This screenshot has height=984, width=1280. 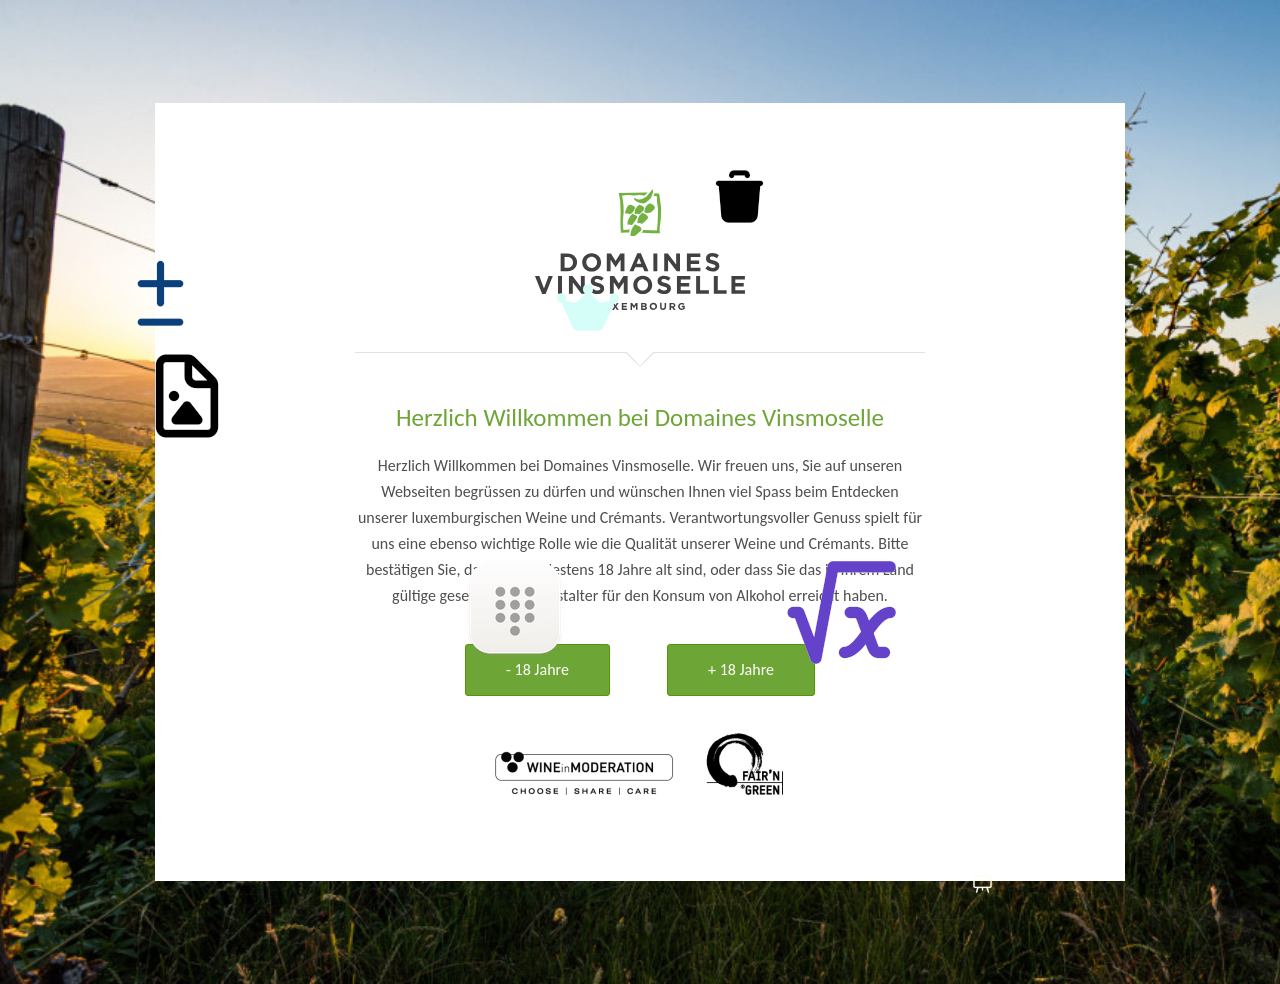 What do you see at coordinates (844, 612) in the screenshot?
I see `access square root calculator function` at bounding box center [844, 612].